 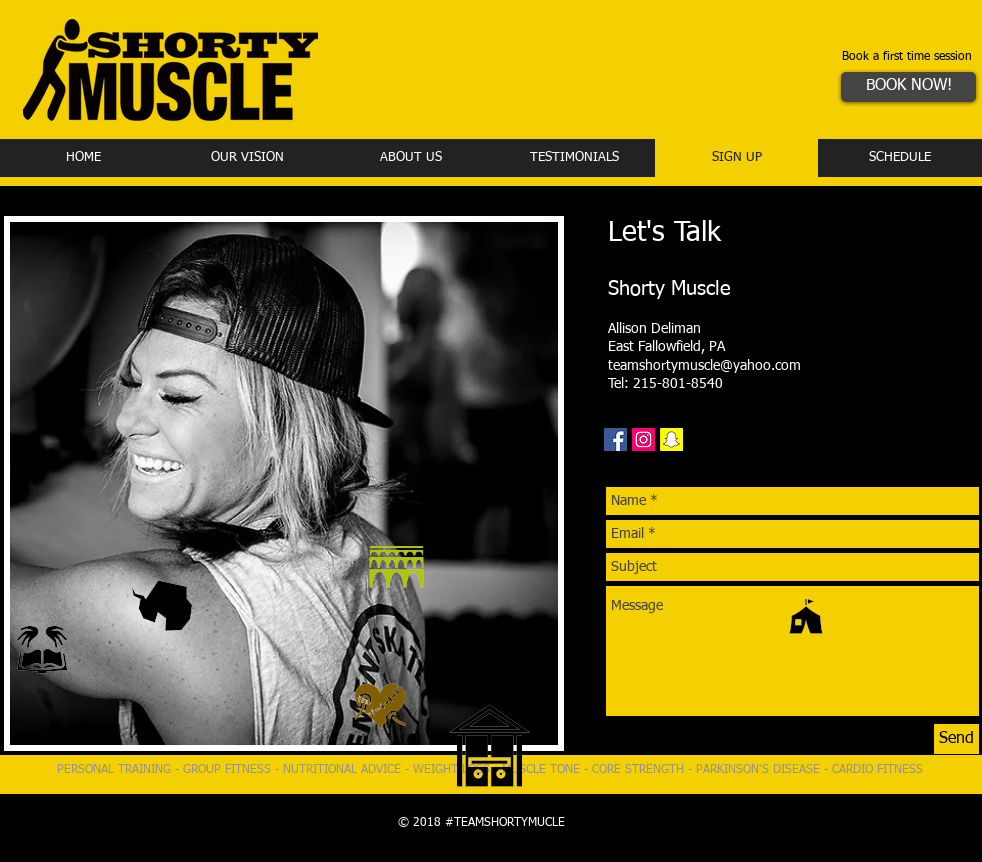 I want to click on indicates health regeneration or healing status, so click(x=380, y=707).